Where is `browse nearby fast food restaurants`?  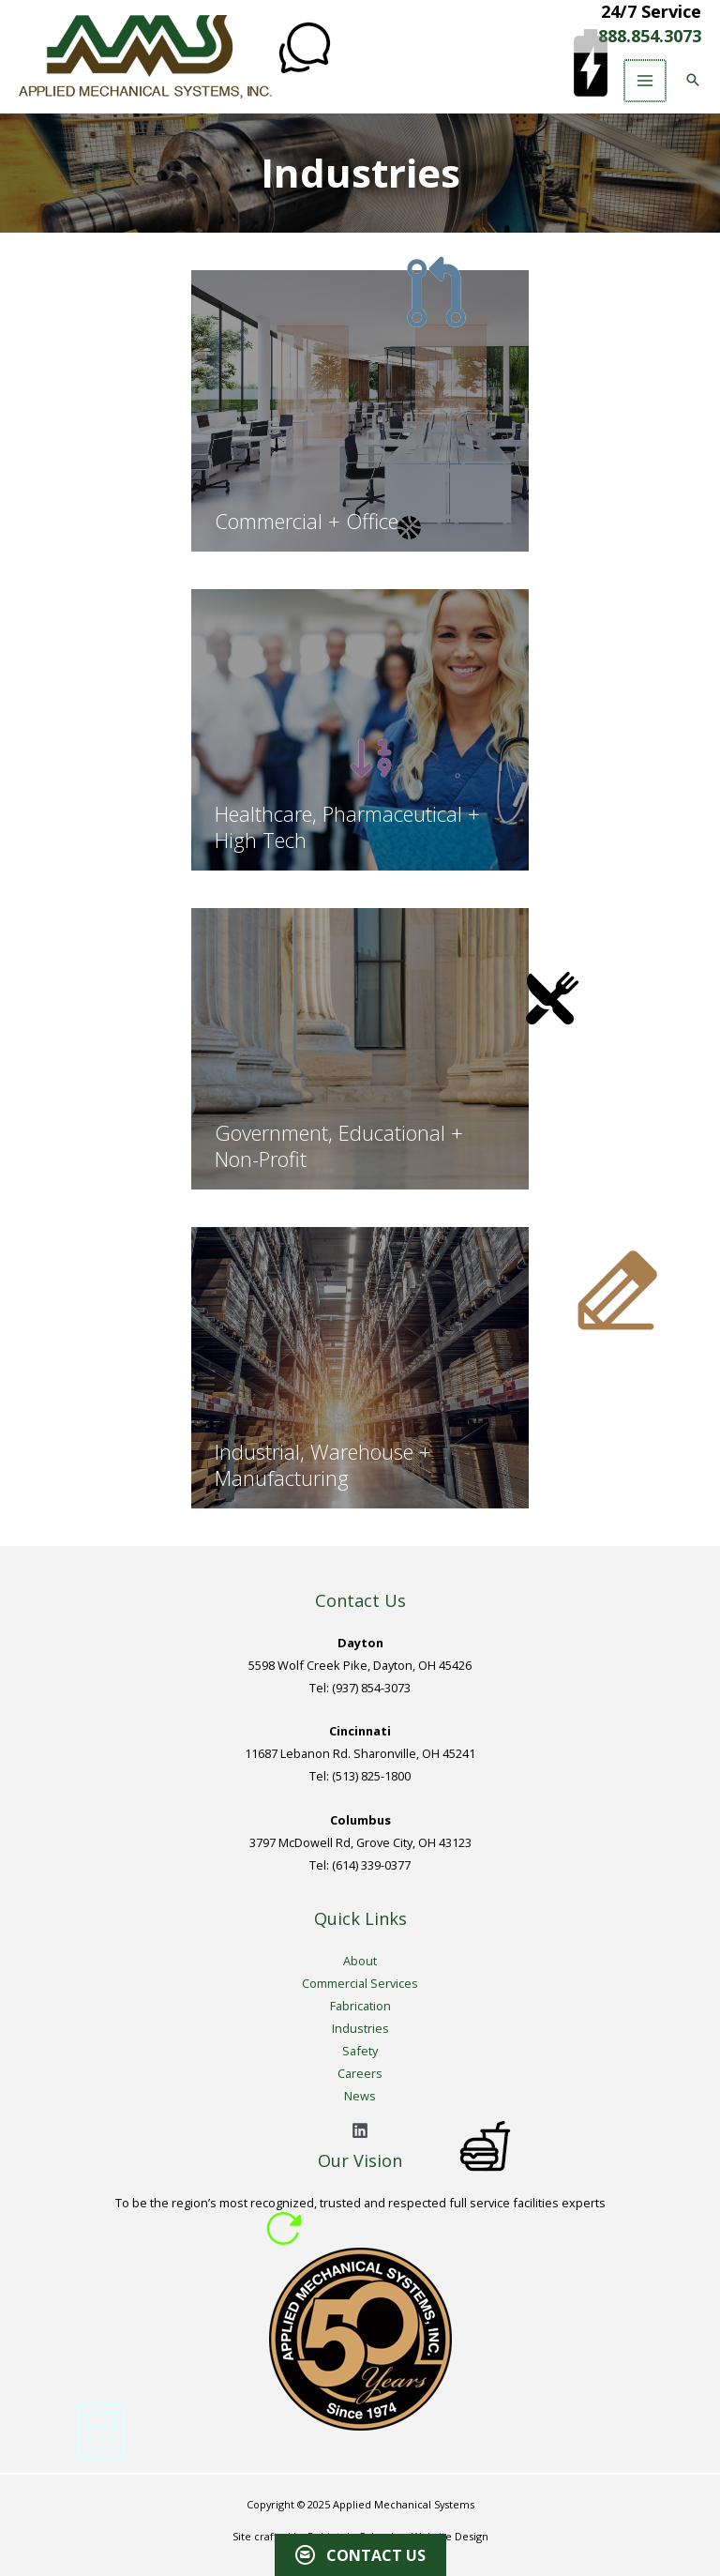 browse nearby fast food restaurants is located at coordinates (485, 2145).